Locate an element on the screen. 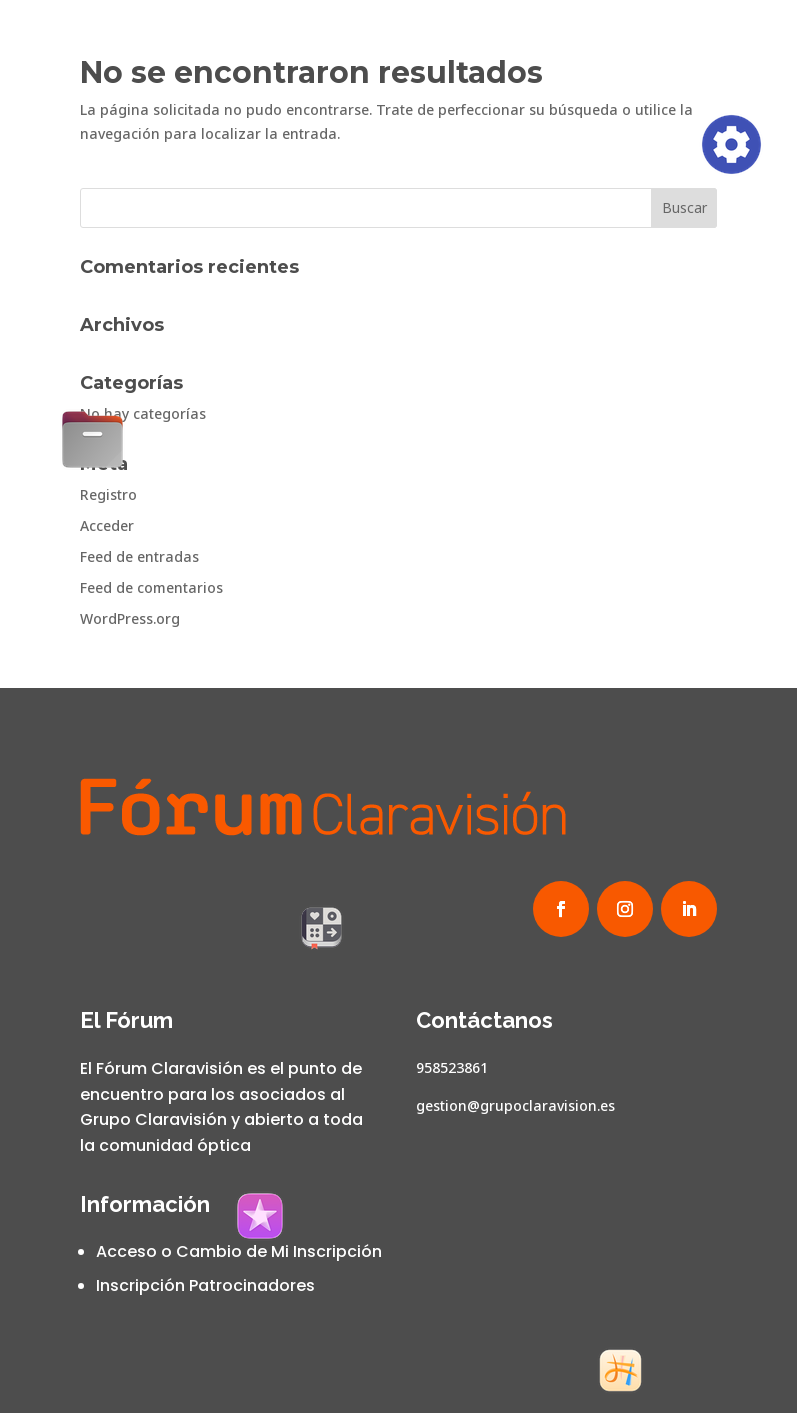 This screenshot has height=1413, width=797. open the icon library app is located at coordinates (321, 927).